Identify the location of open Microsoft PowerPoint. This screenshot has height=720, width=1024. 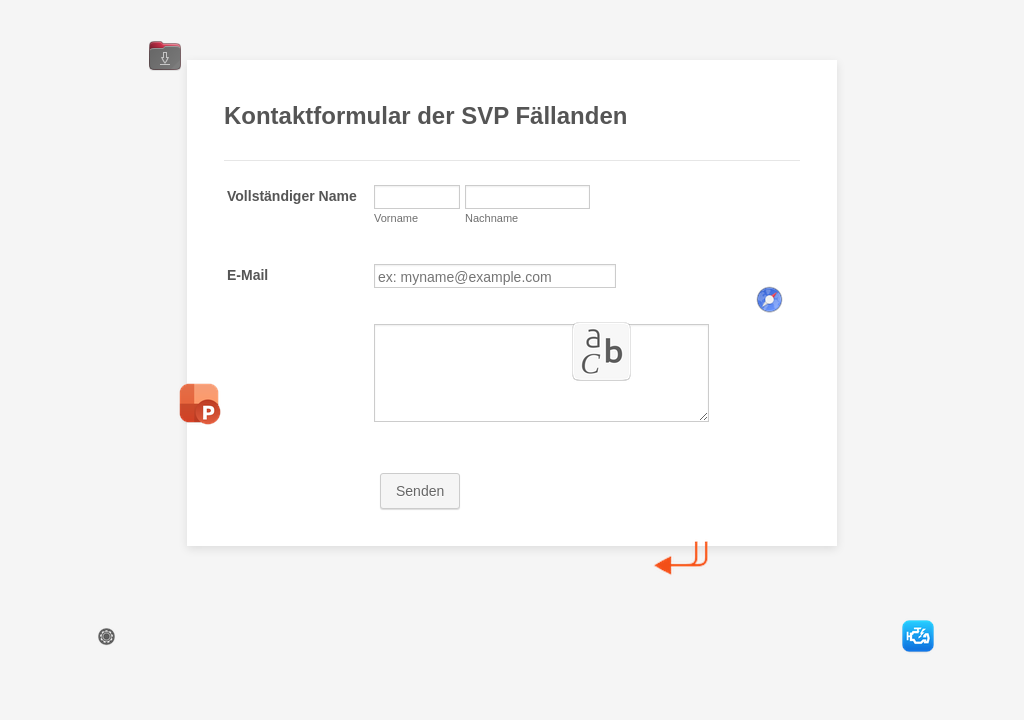
(199, 403).